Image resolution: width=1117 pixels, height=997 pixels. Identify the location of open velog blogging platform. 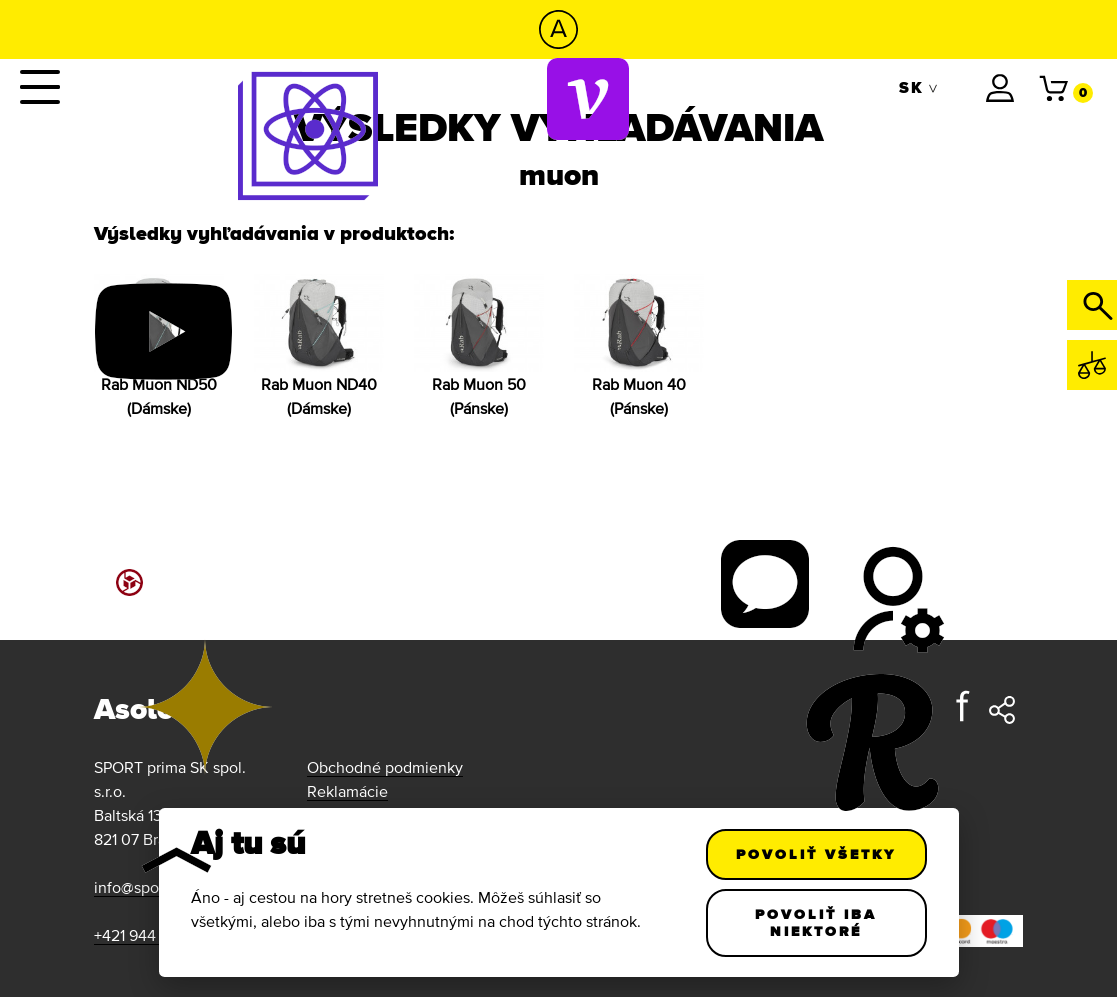
(588, 99).